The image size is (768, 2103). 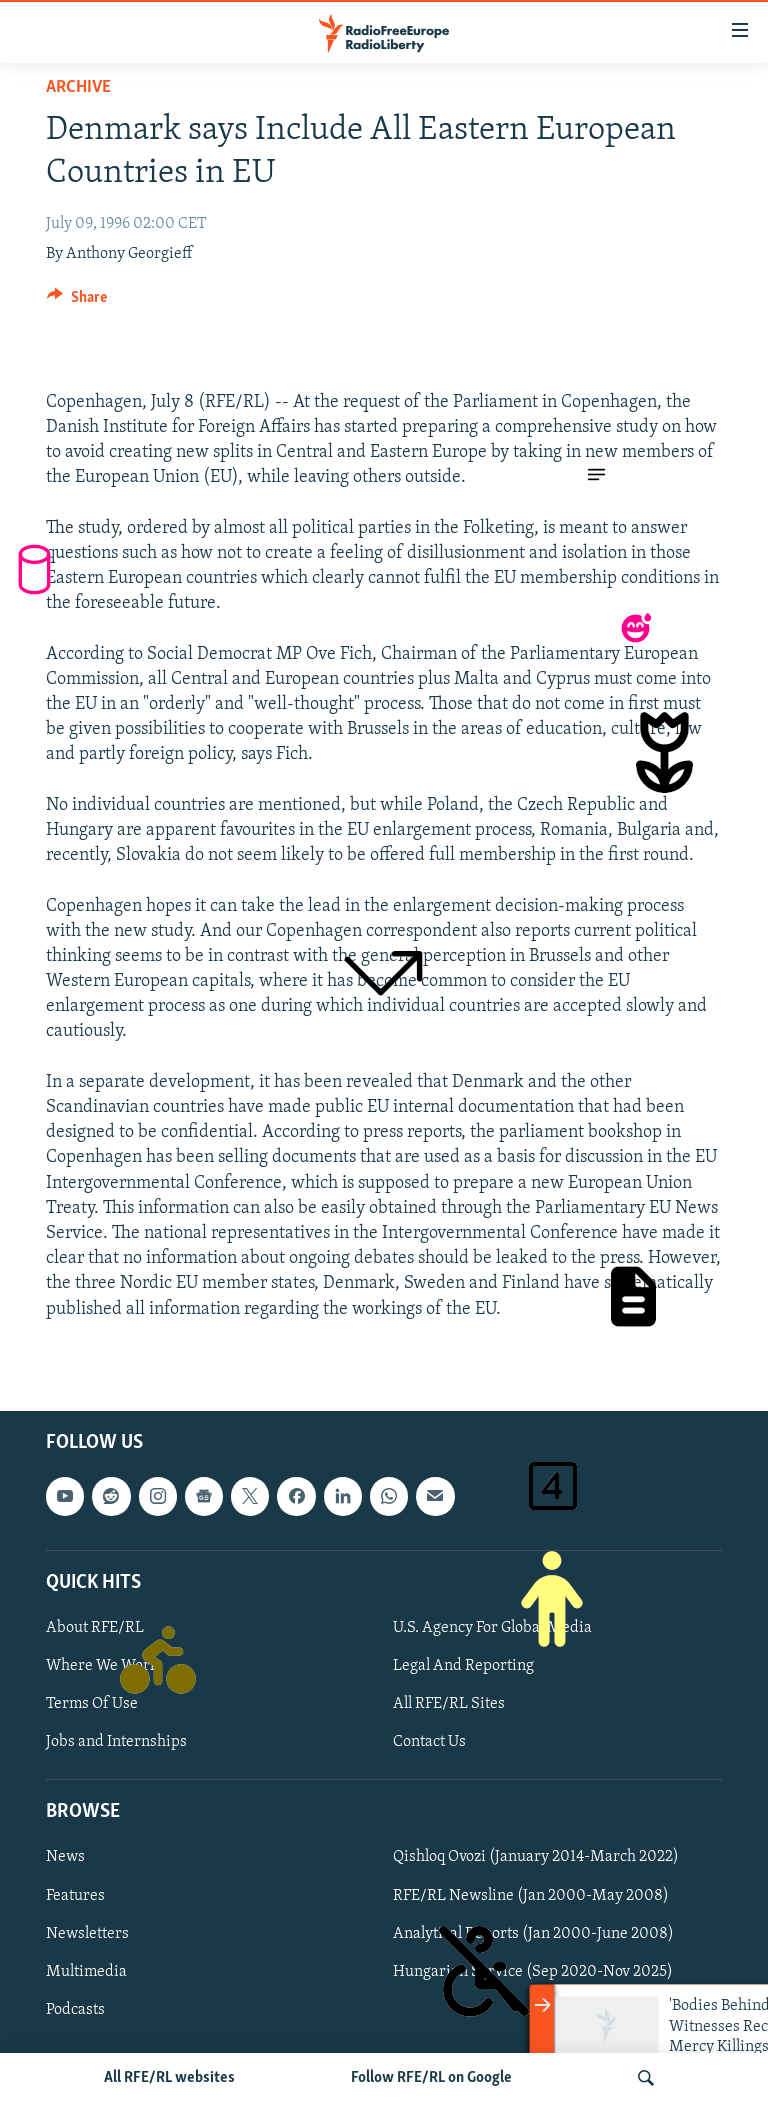 What do you see at coordinates (635, 628) in the screenshot?
I see `react with nervous or awkward laughter` at bounding box center [635, 628].